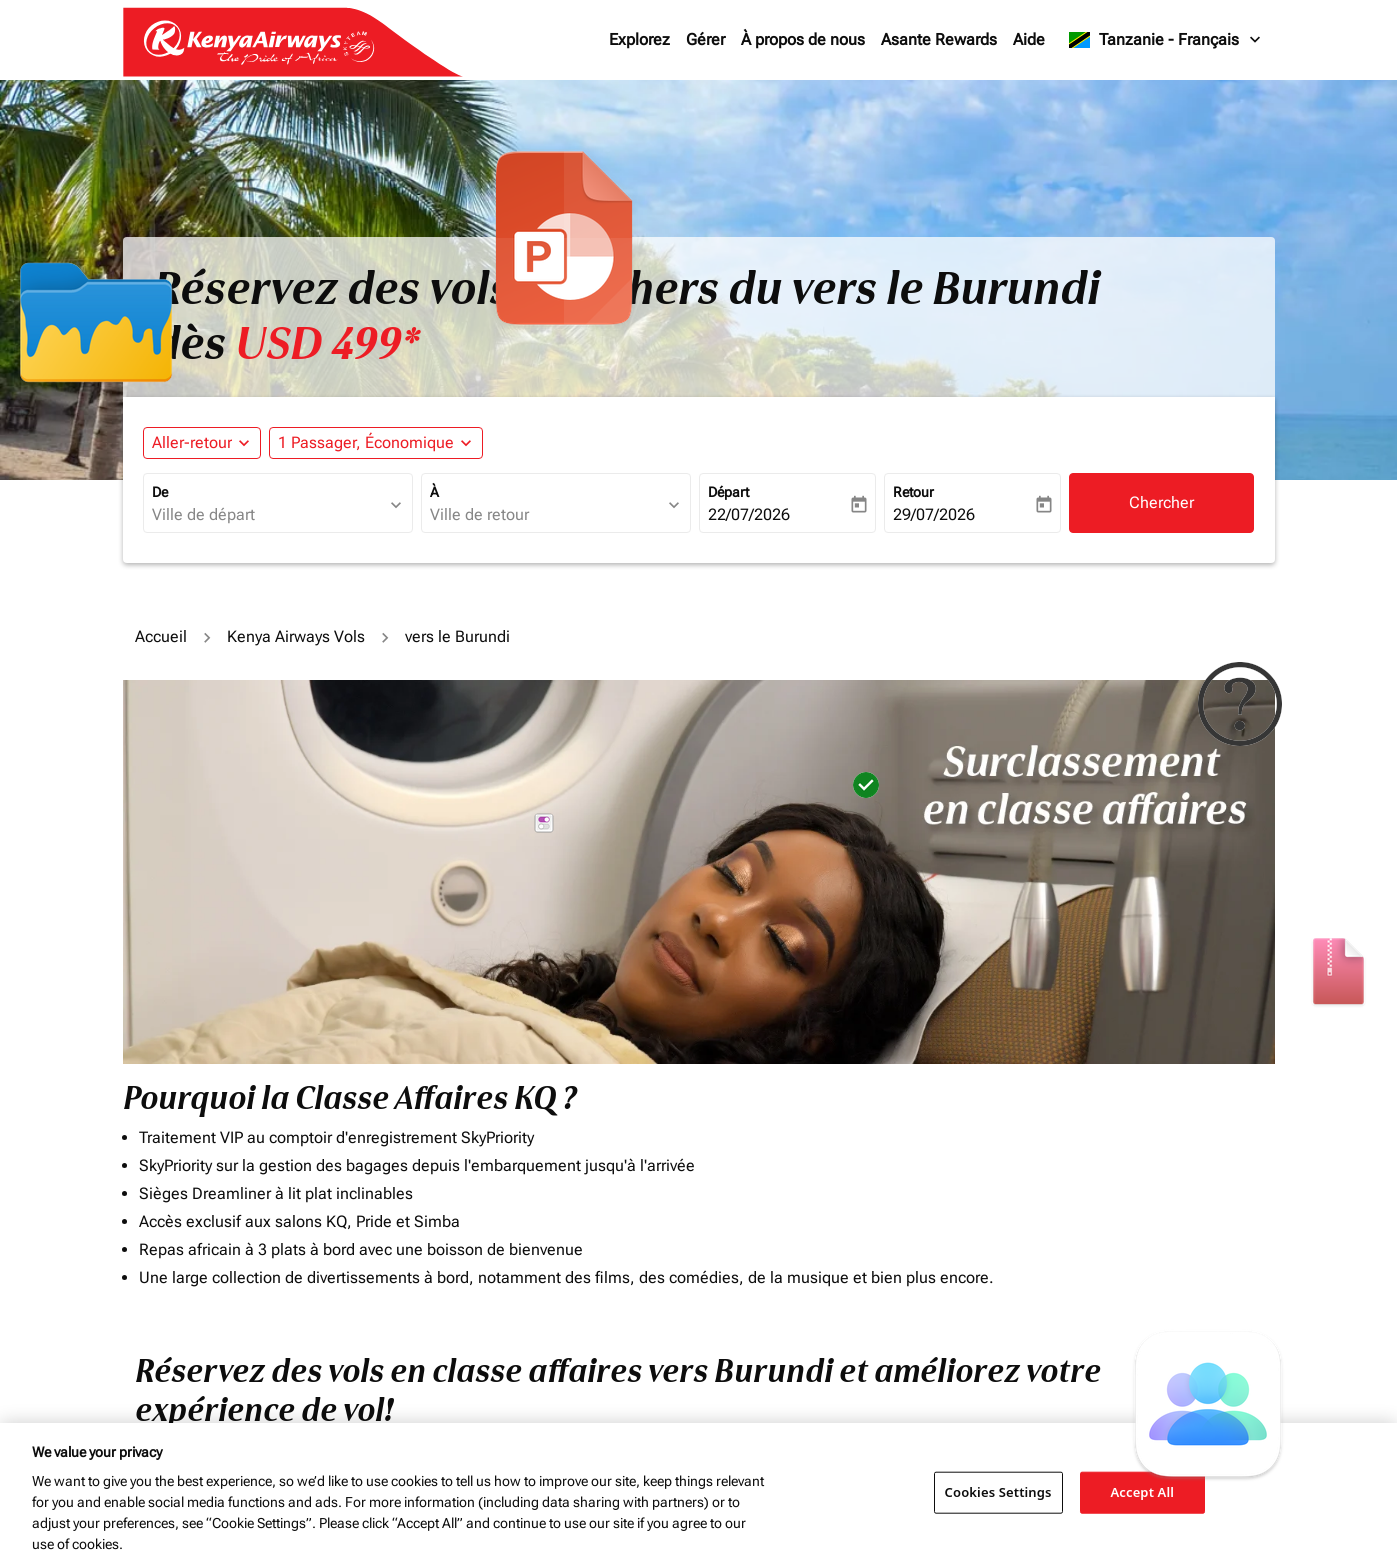 The image size is (1397, 1565). Describe the element at coordinates (95, 326) in the screenshot. I see `open folder to view contents` at that location.